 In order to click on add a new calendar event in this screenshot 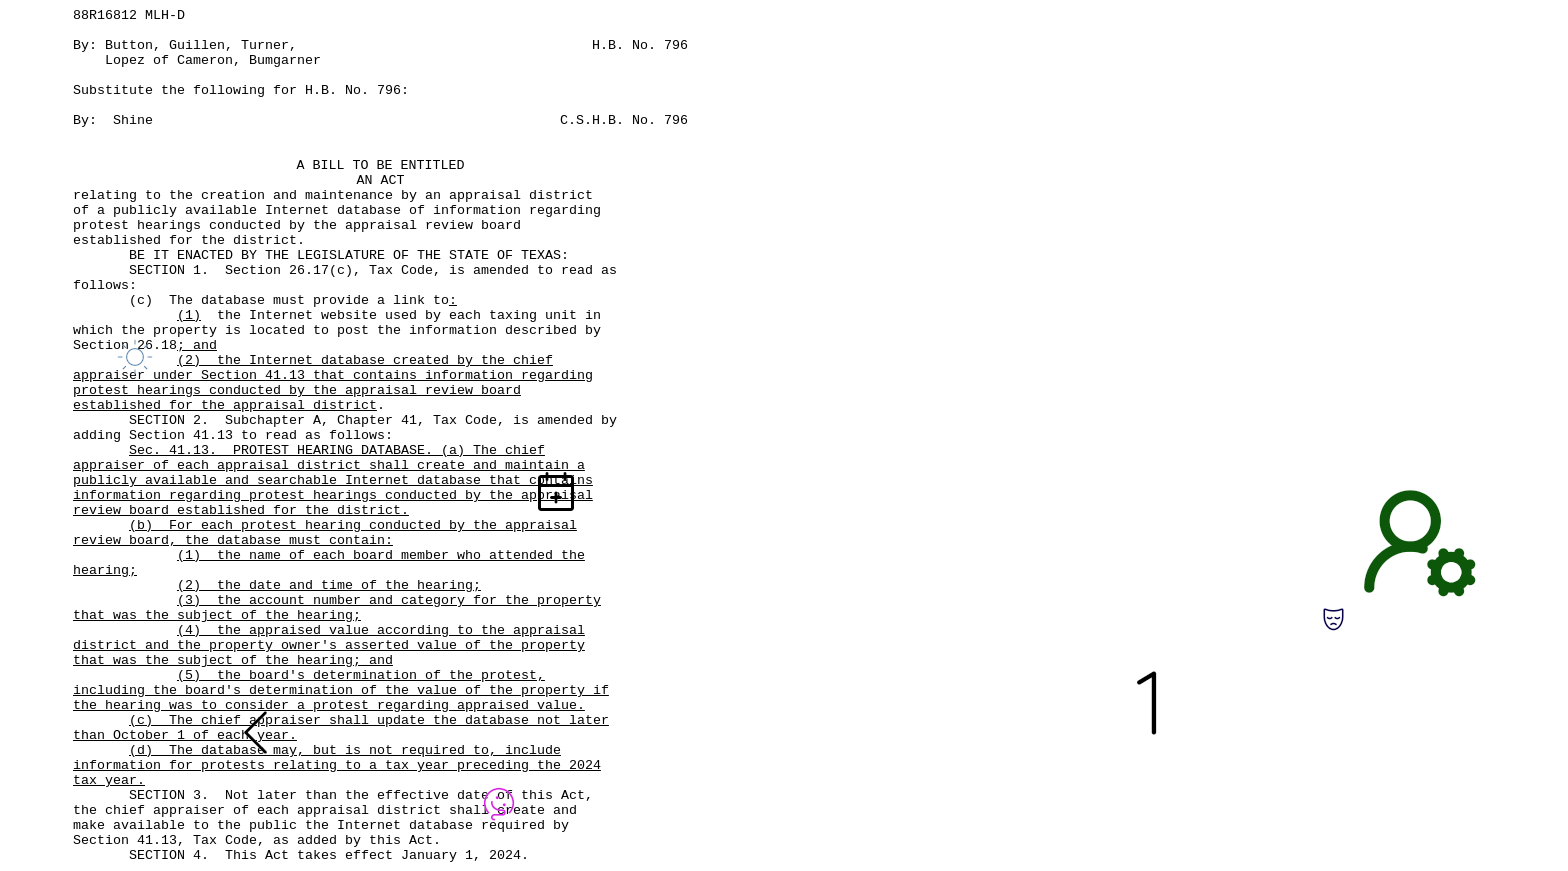, I will do `click(556, 493)`.